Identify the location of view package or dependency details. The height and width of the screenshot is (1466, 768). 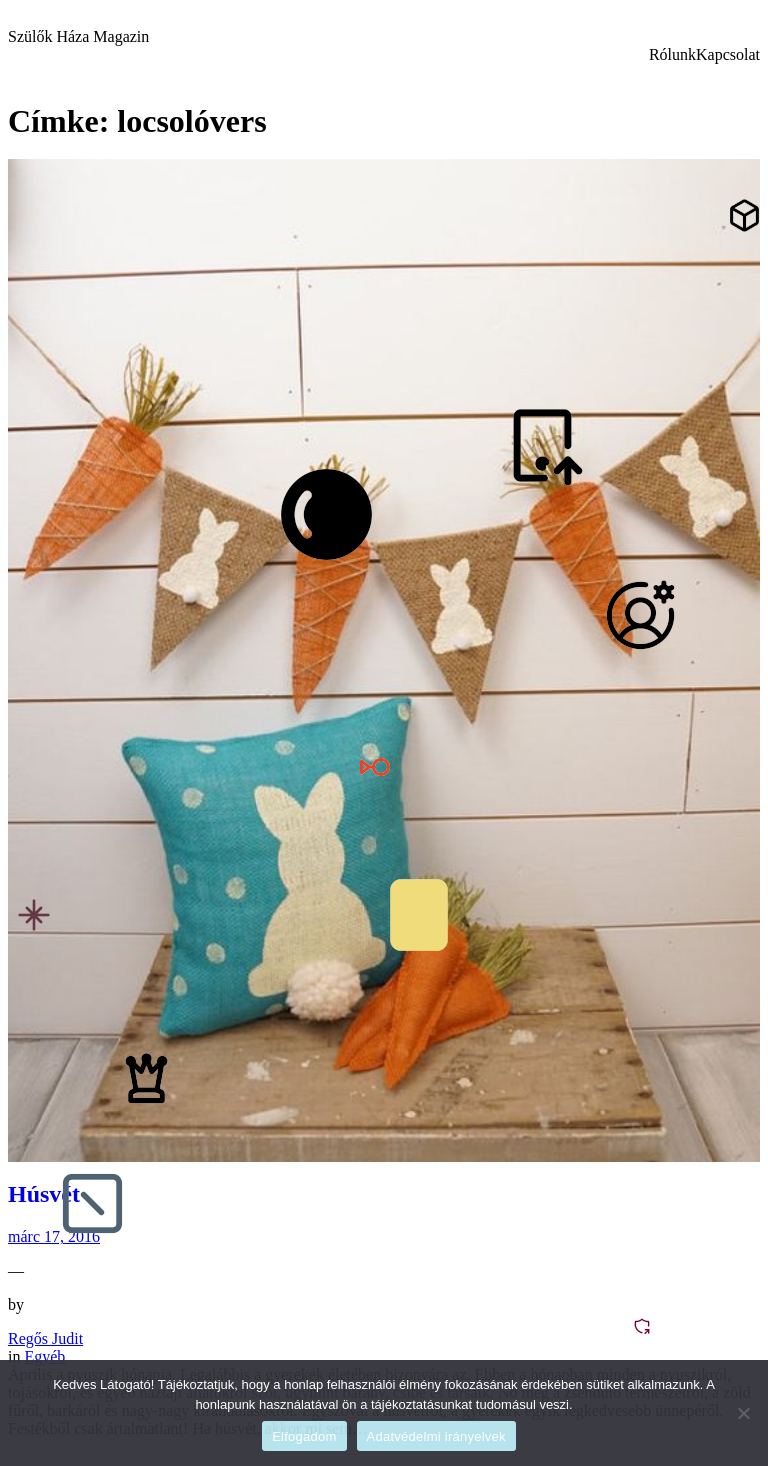
(744, 215).